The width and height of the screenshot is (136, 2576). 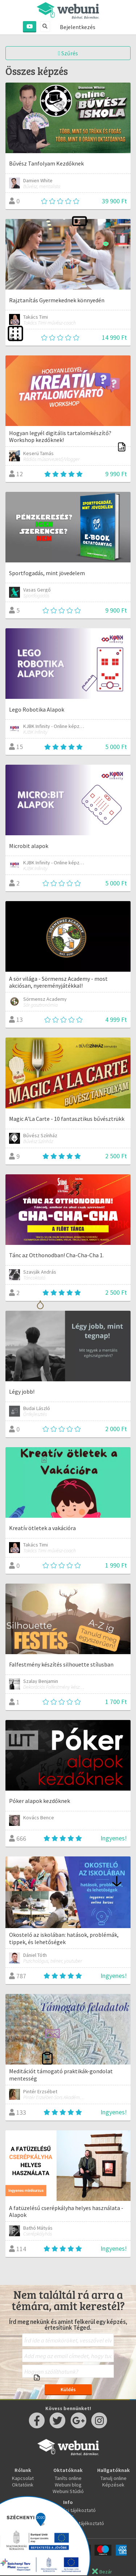 I want to click on adjust water or hydration settings, so click(x=40, y=1305).